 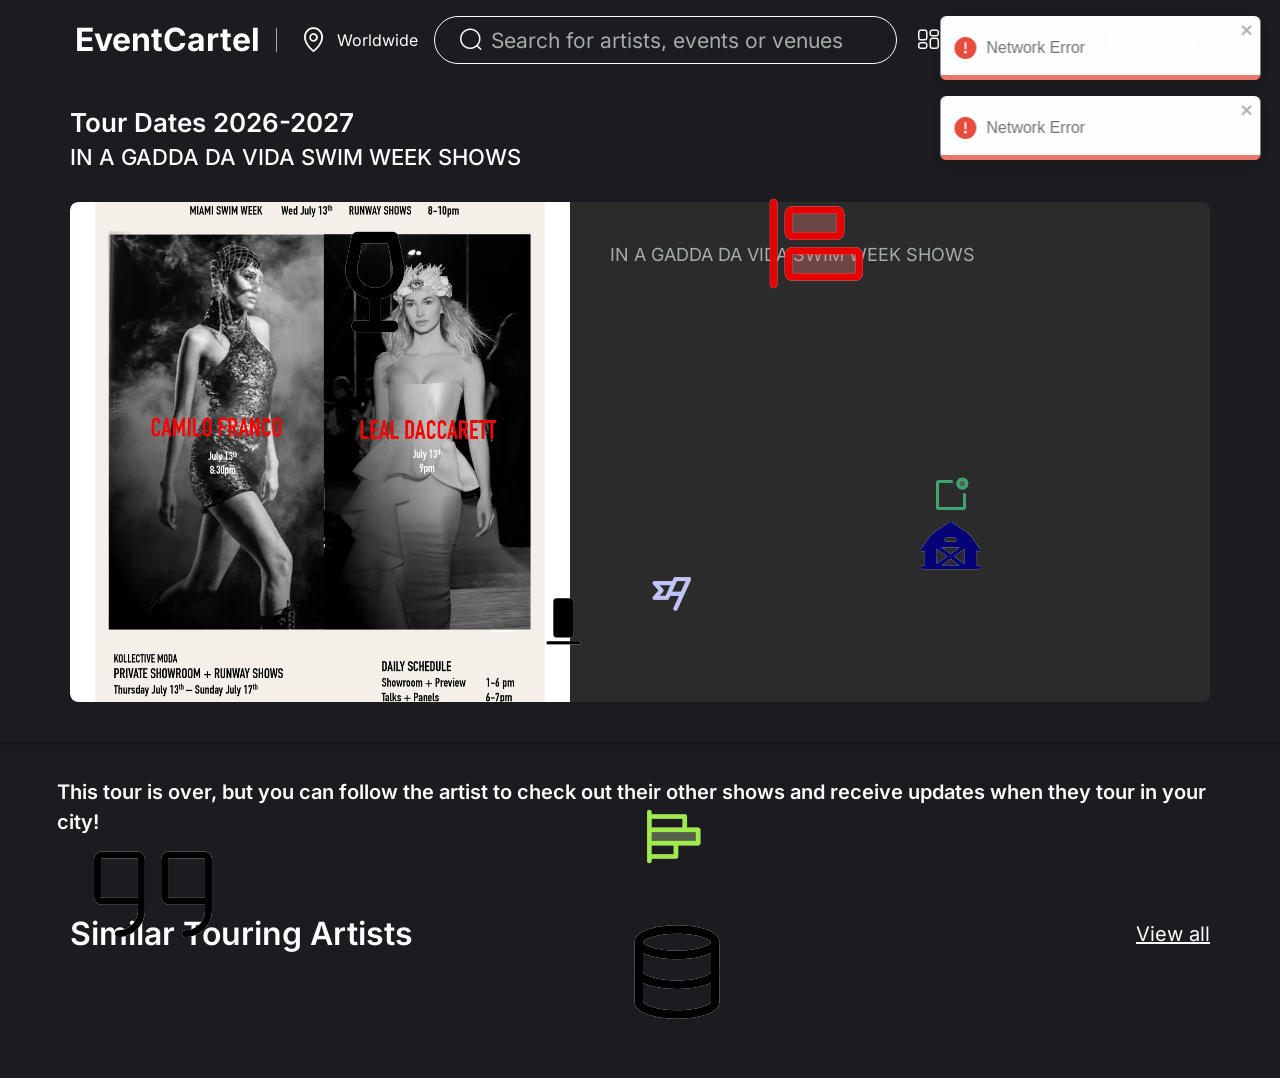 I want to click on flag or mark an item for follow-up, so click(x=671, y=592).